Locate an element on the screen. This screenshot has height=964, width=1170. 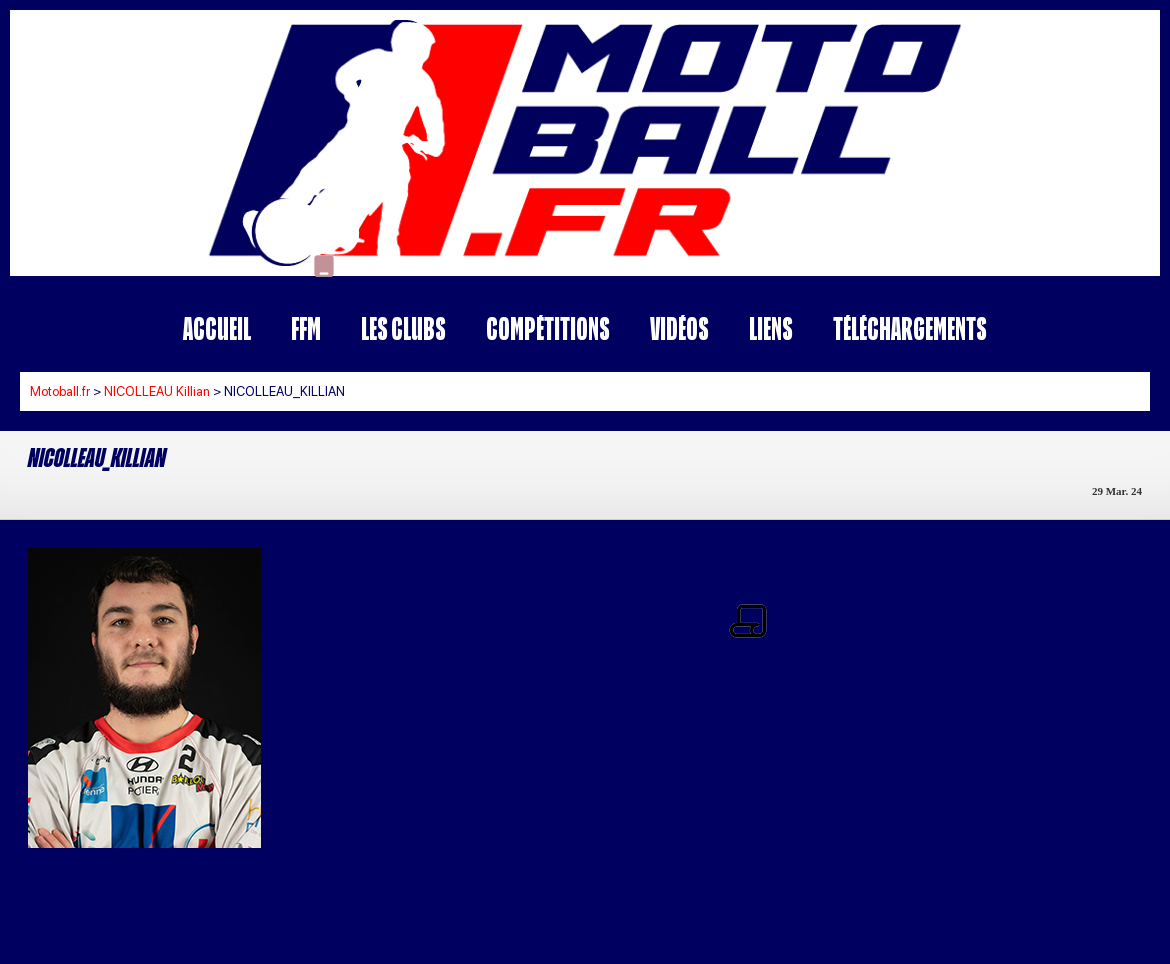
view on tablet device is located at coordinates (324, 266).